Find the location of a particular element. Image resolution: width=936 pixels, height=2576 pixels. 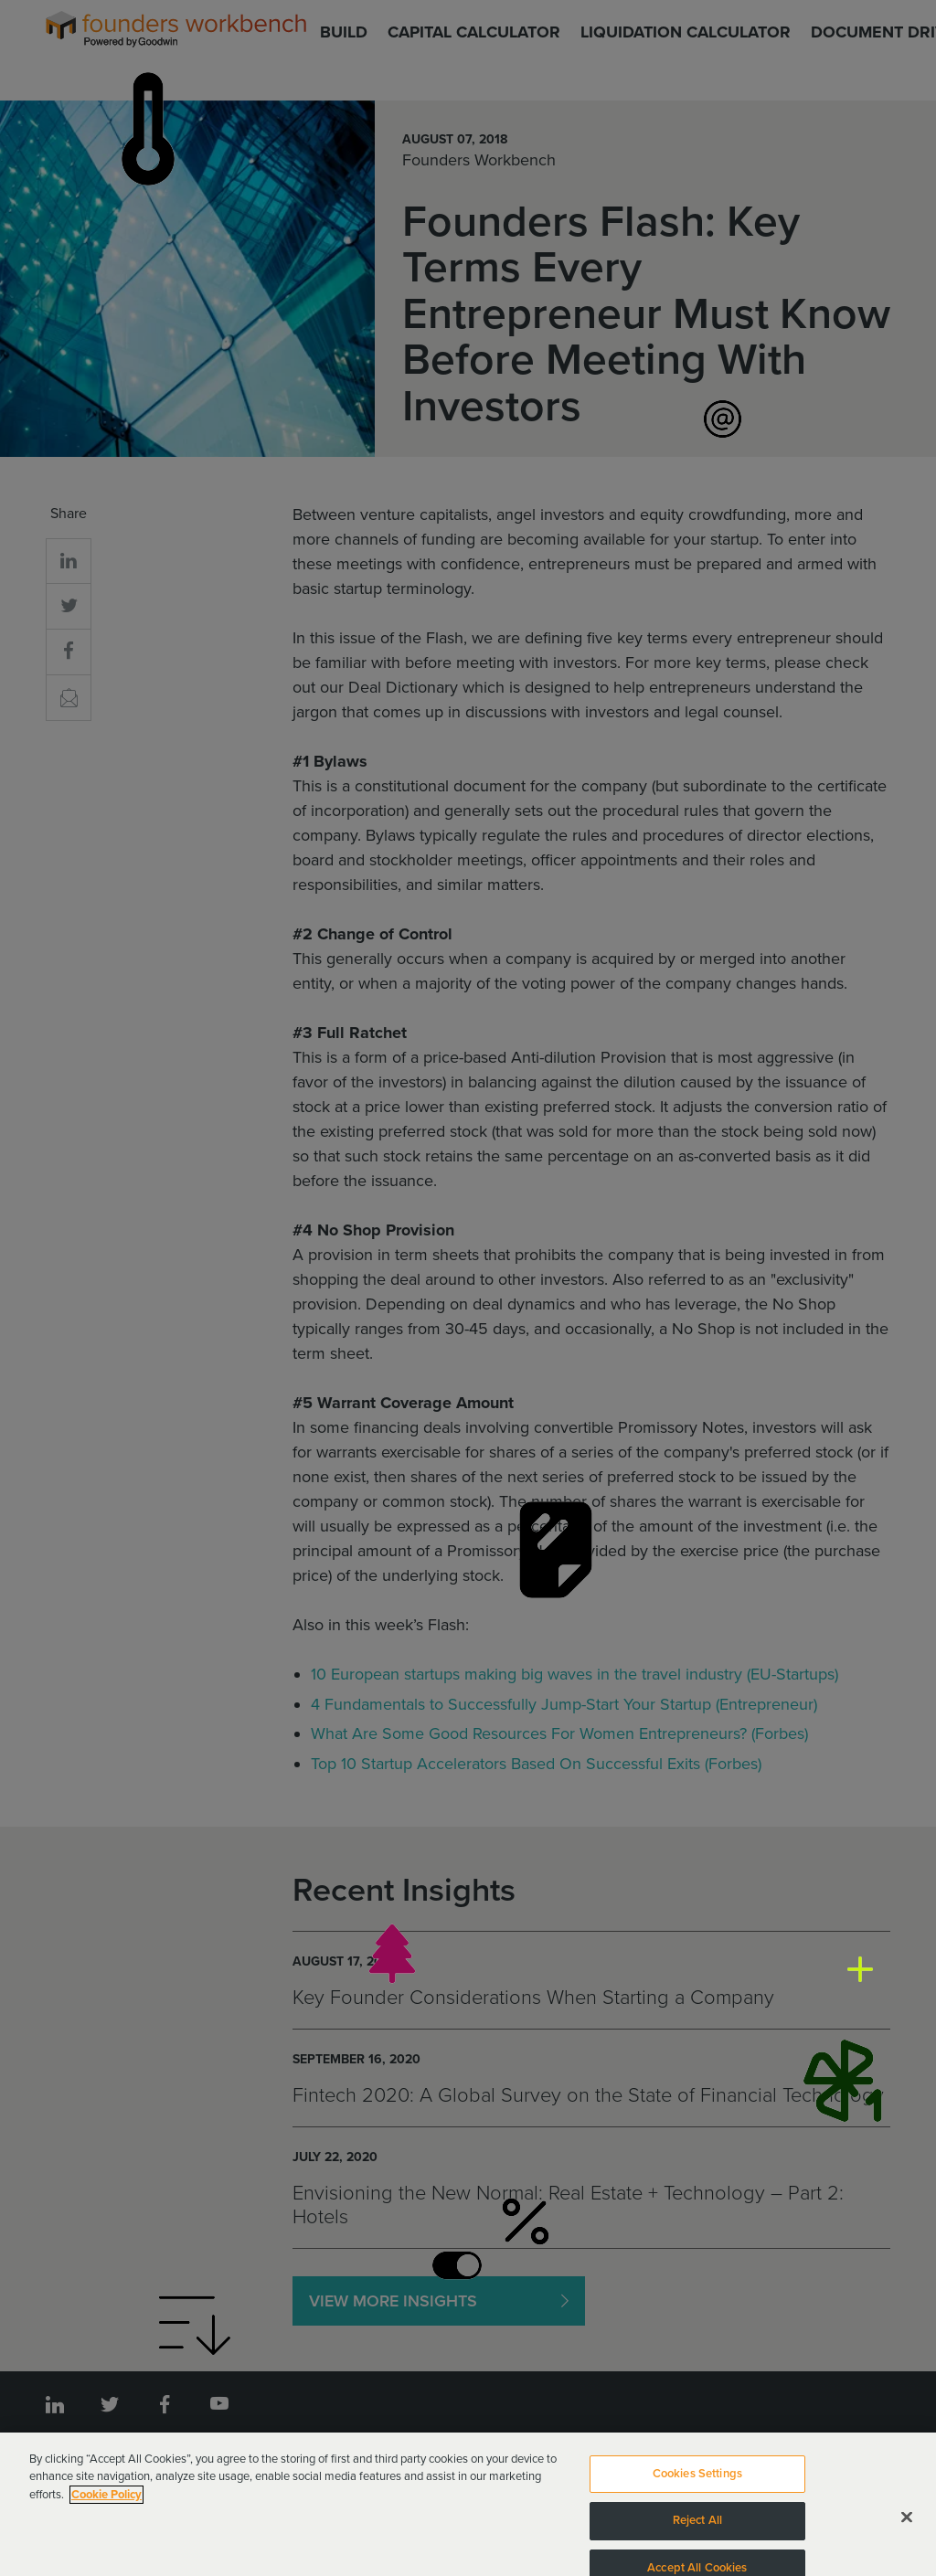

mention a user or tag someone is located at coordinates (722, 419).